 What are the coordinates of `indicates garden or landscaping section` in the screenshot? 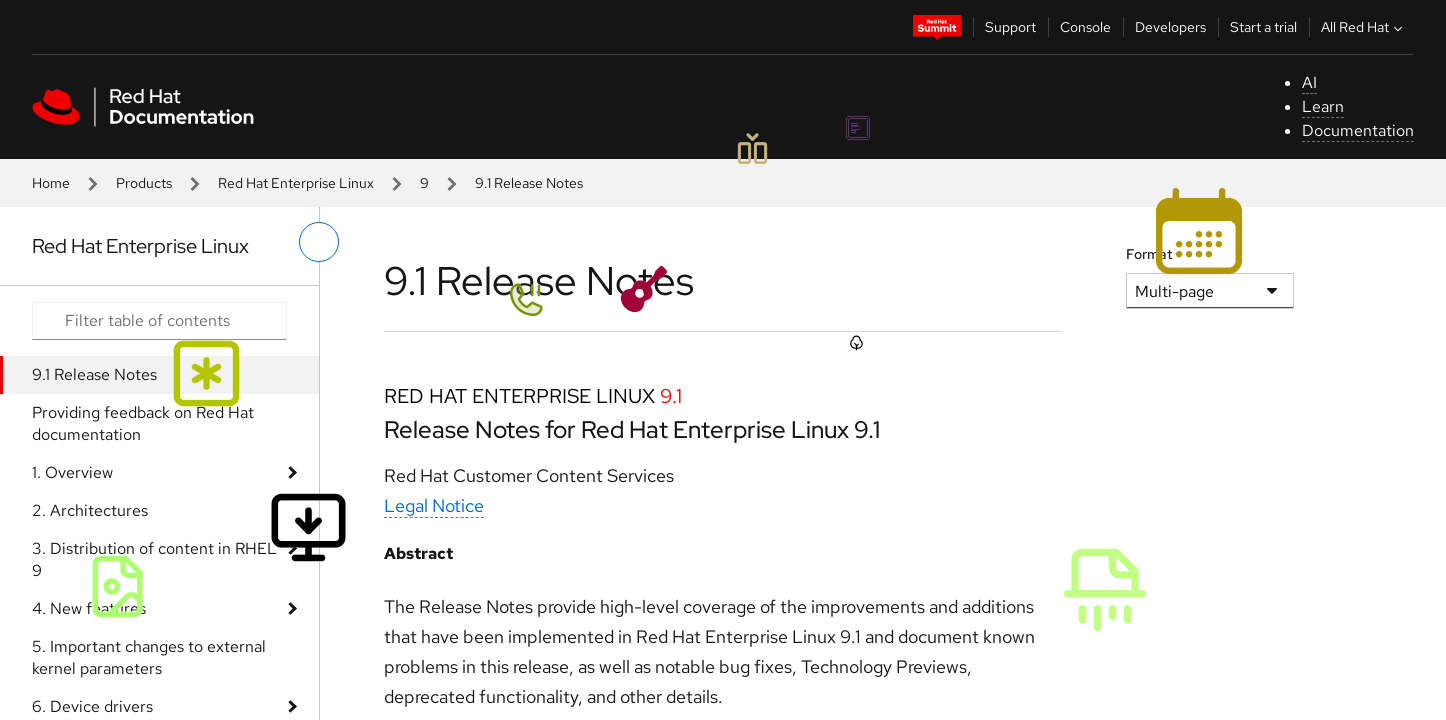 It's located at (856, 342).